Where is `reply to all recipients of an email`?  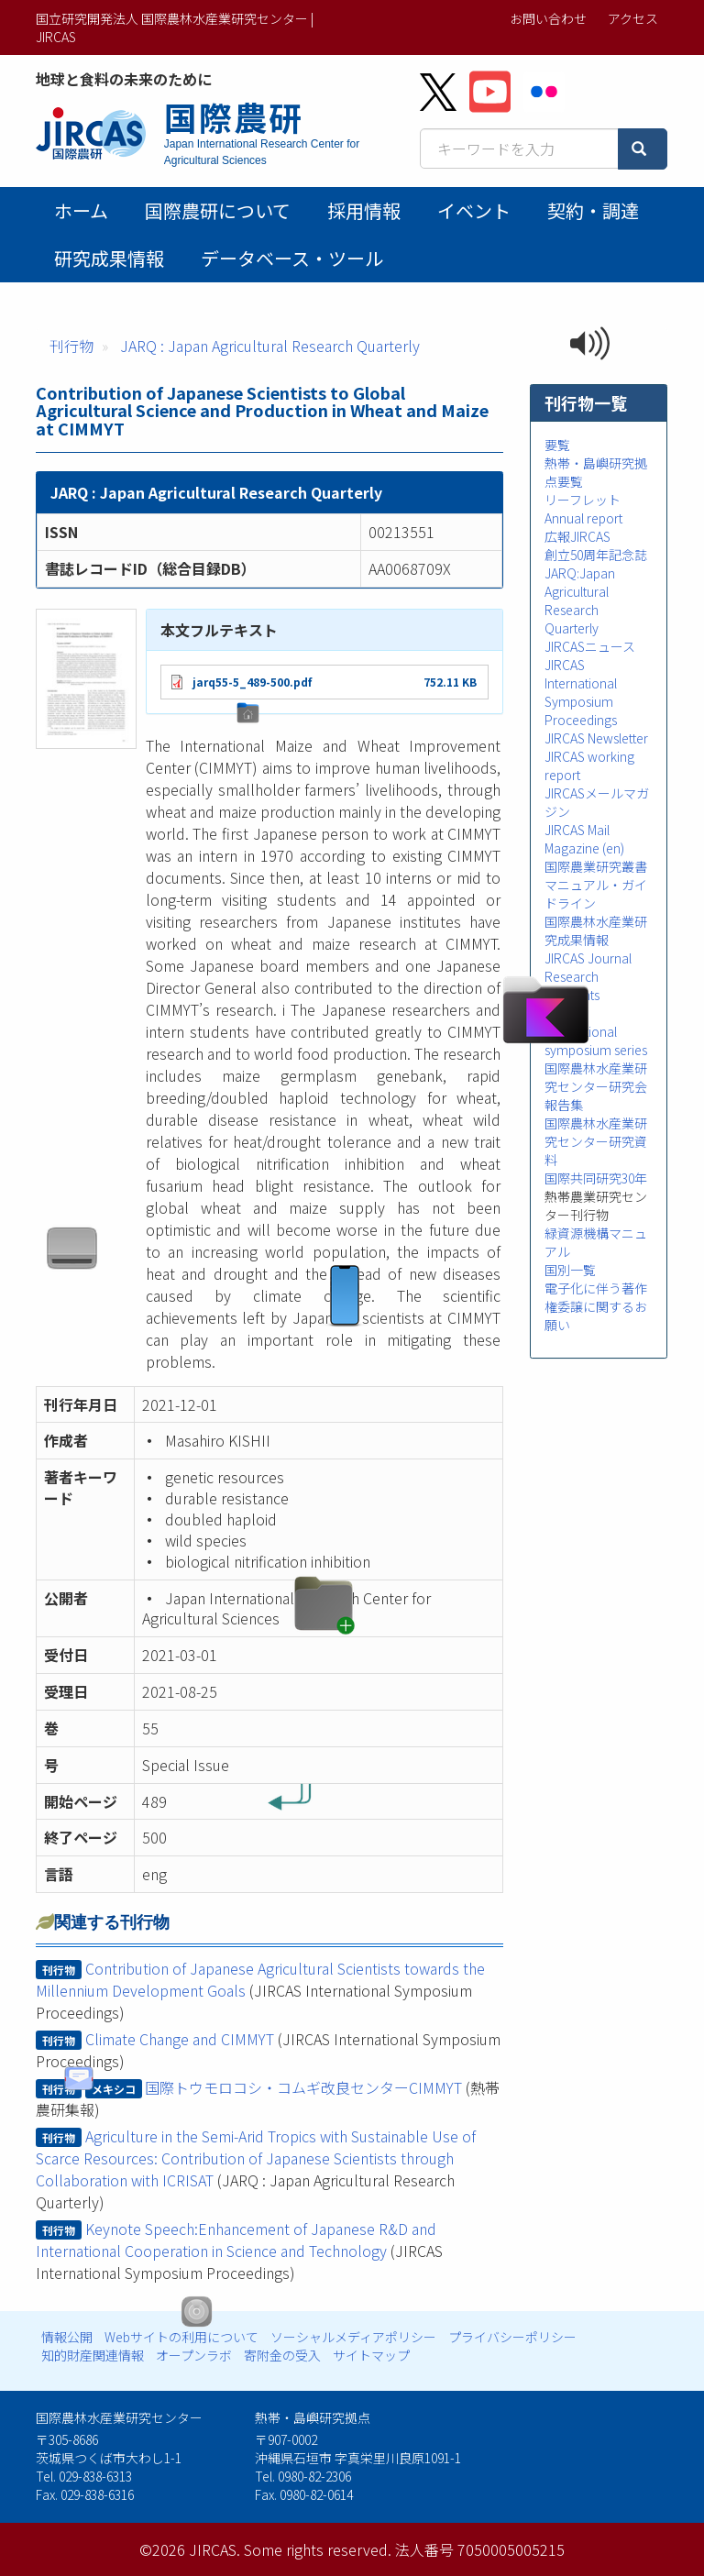
reply to all recipients of an email is located at coordinates (289, 1797).